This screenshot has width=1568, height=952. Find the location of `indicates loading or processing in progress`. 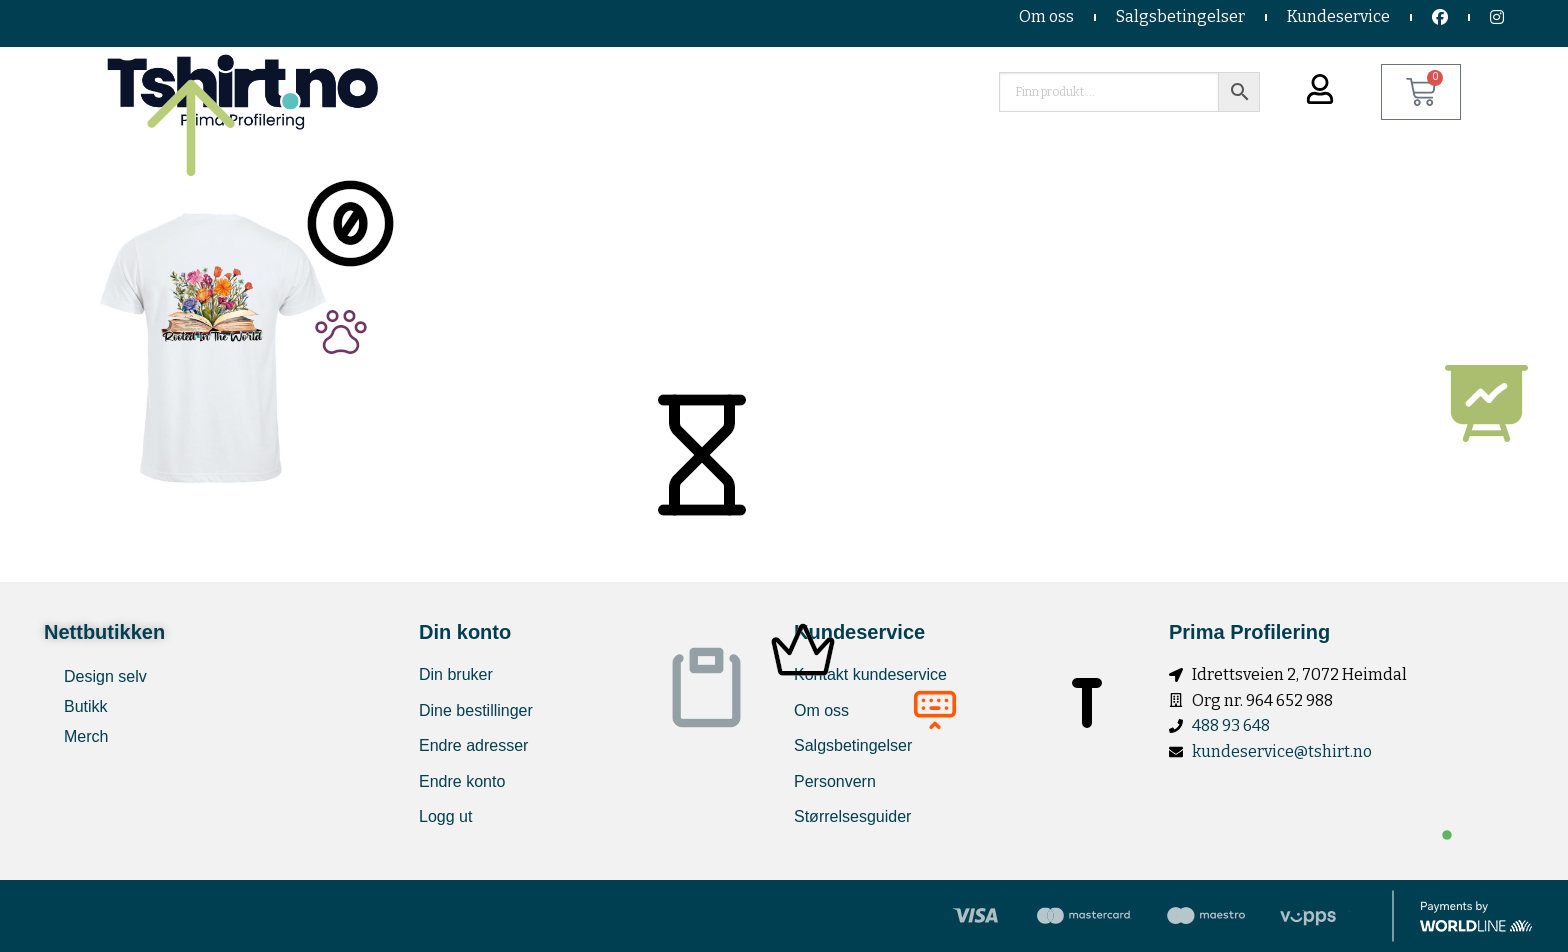

indicates loading or processing in progress is located at coordinates (702, 455).